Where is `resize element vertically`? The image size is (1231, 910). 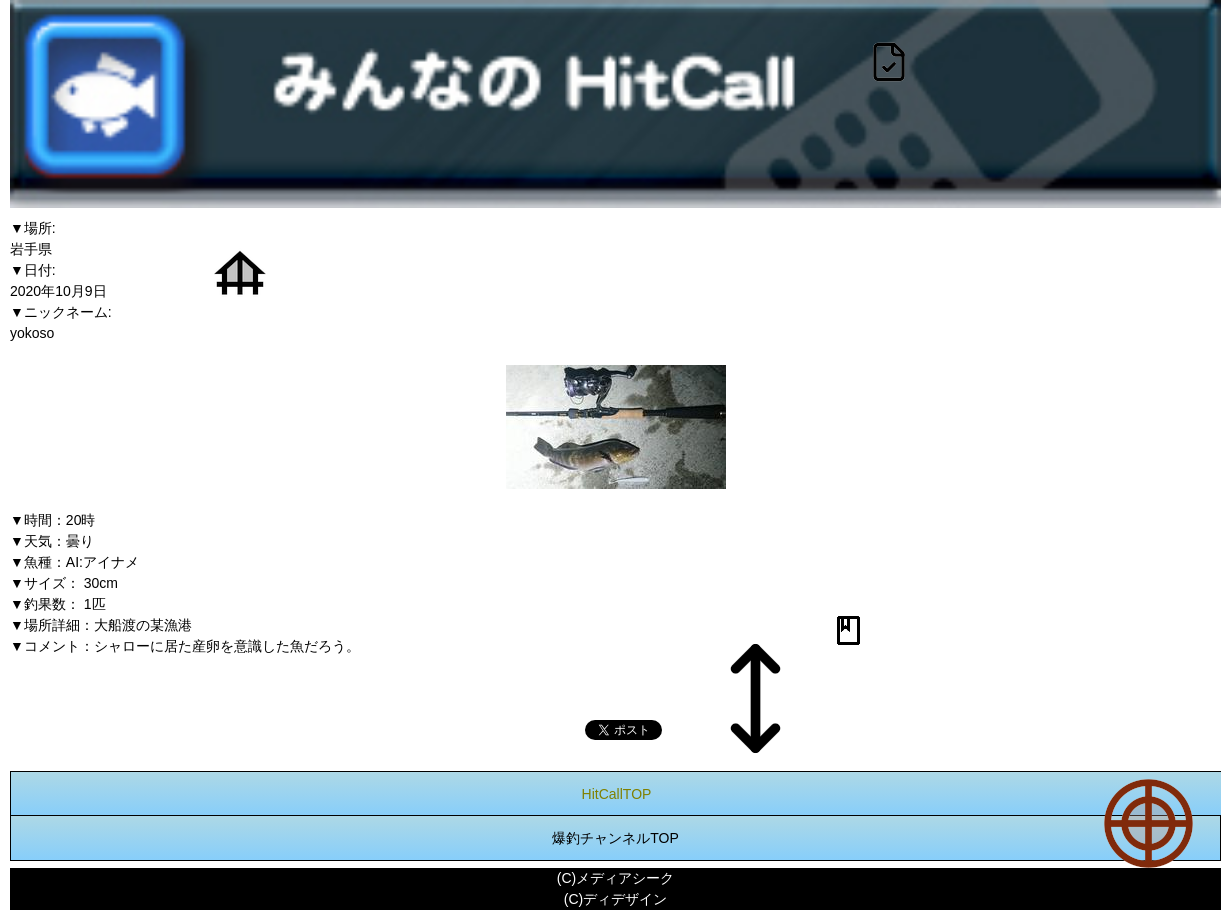 resize element vertically is located at coordinates (755, 698).